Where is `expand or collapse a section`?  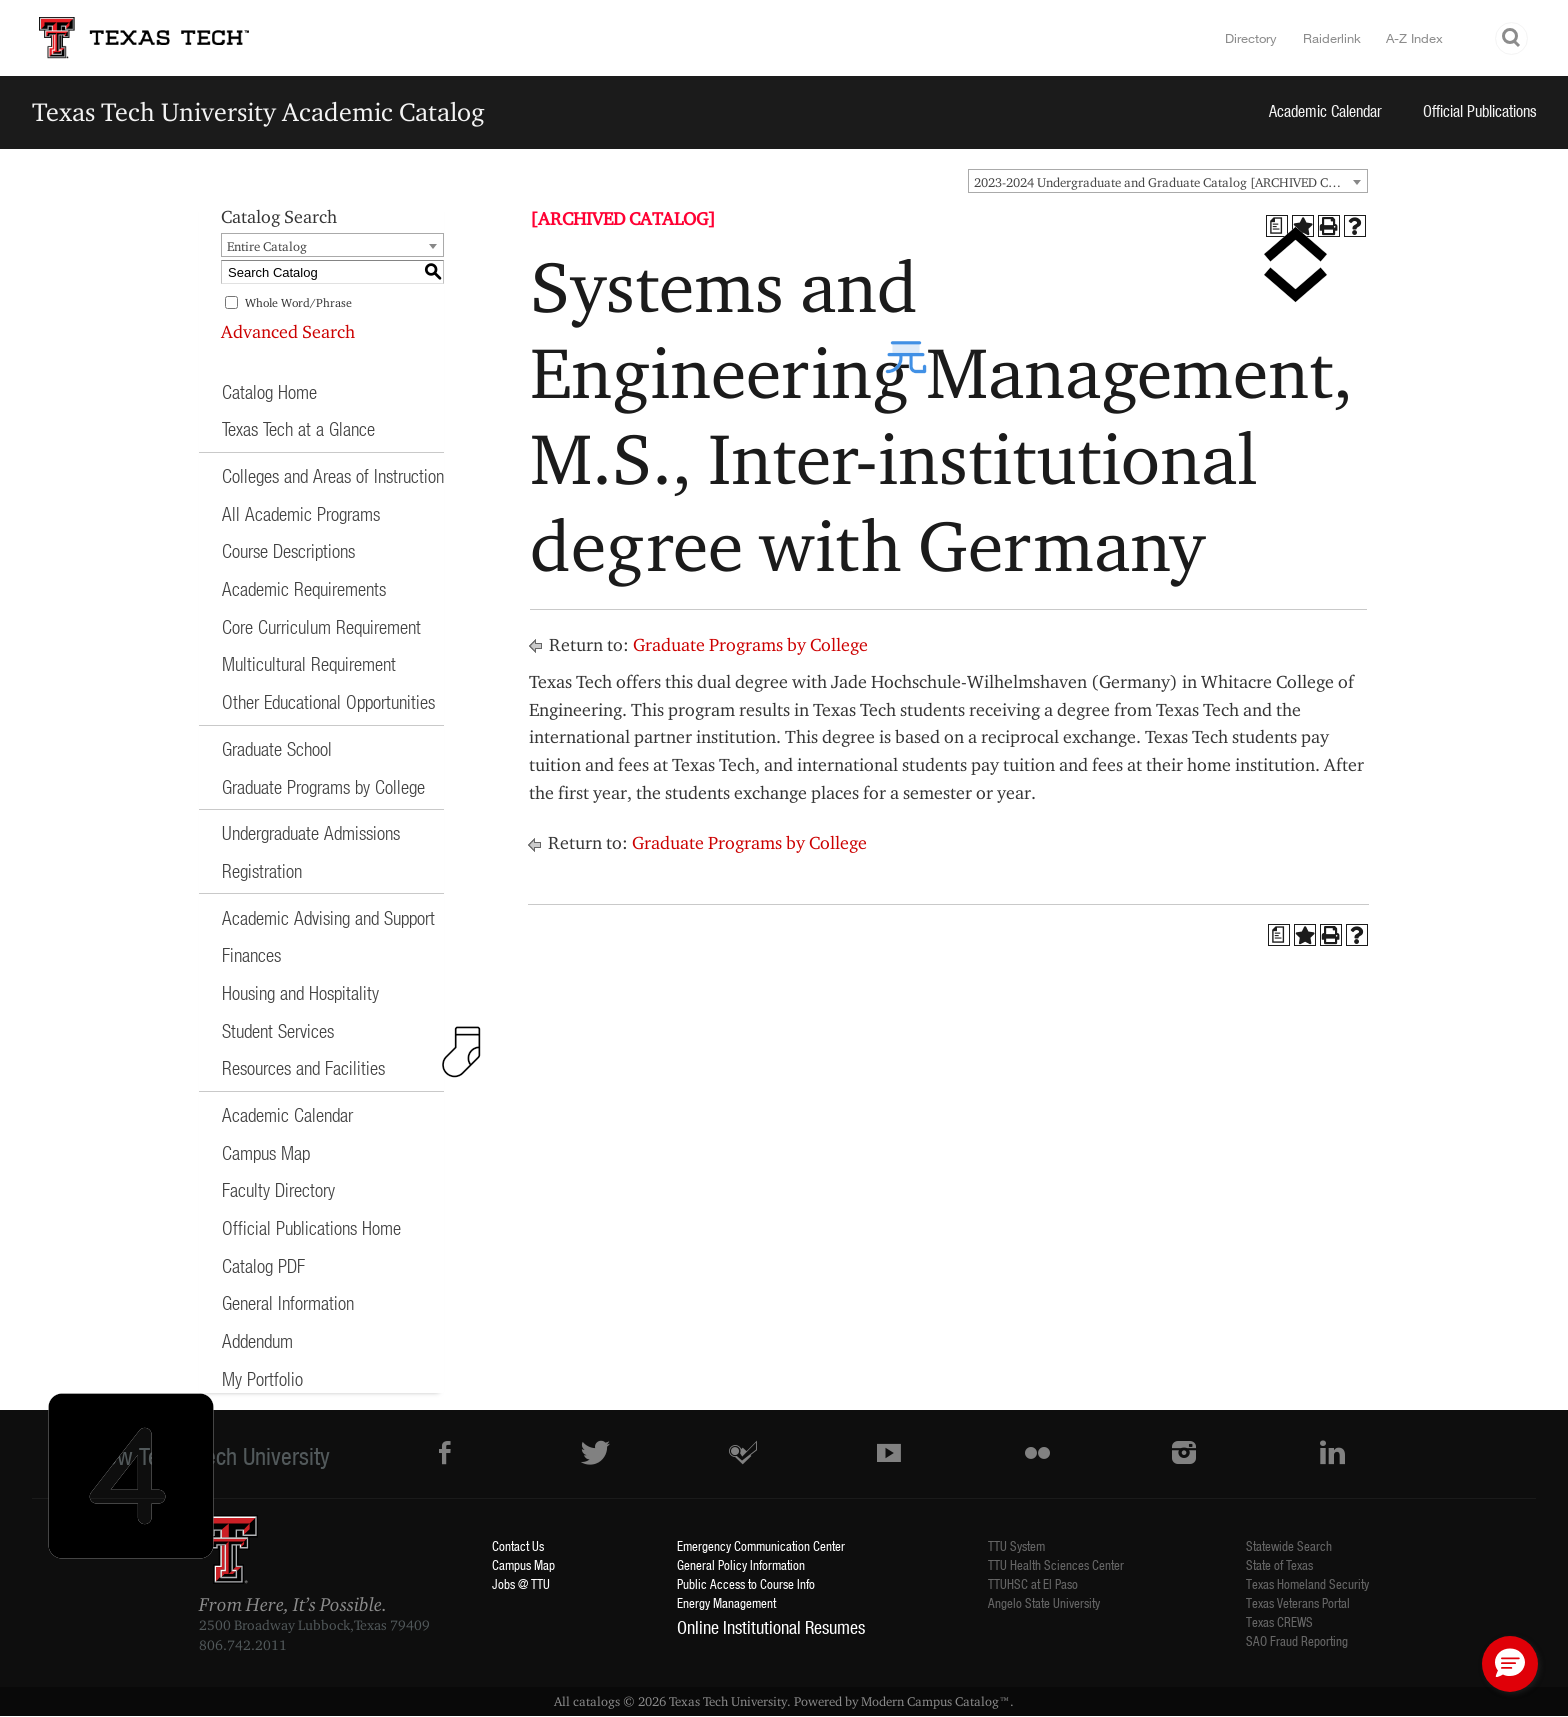
expand or collapse a section is located at coordinates (1295, 264).